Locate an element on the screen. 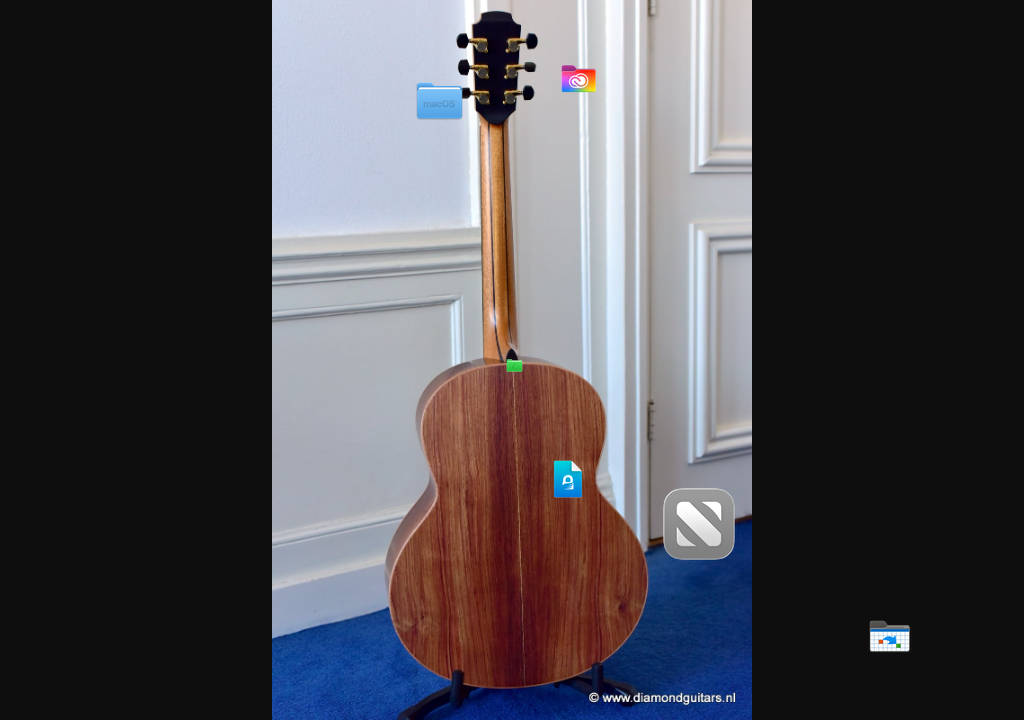 The height and width of the screenshot is (720, 1024). open adobe creative cloud files folder is located at coordinates (578, 79).